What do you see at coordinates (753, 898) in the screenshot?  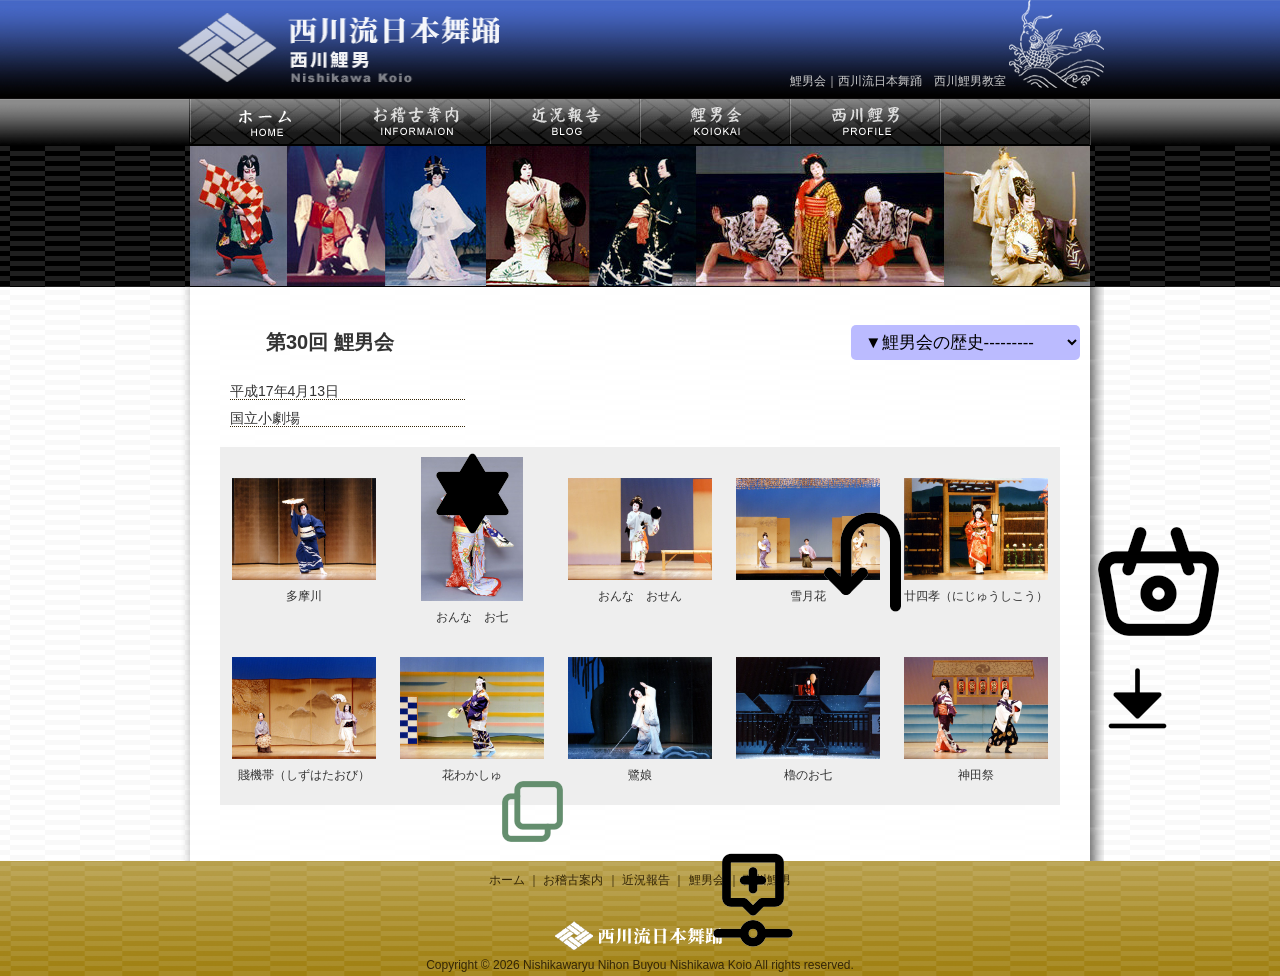 I see `add a new event to the timeline` at bounding box center [753, 898].